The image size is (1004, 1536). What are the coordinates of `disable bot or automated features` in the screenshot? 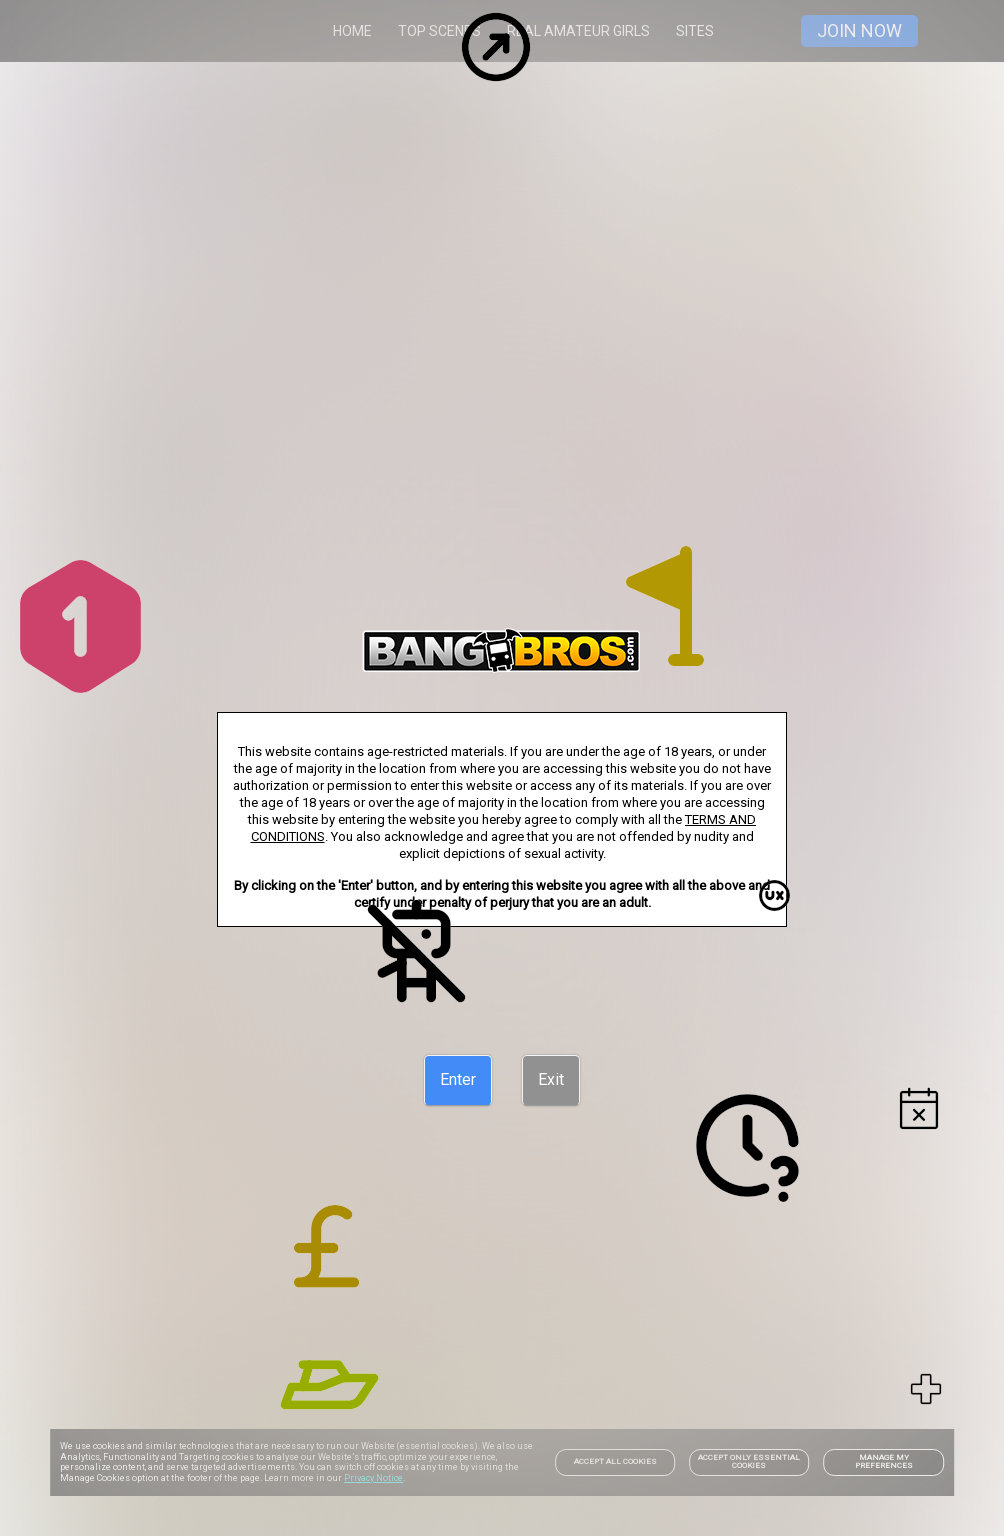 It's located at (416, 953).